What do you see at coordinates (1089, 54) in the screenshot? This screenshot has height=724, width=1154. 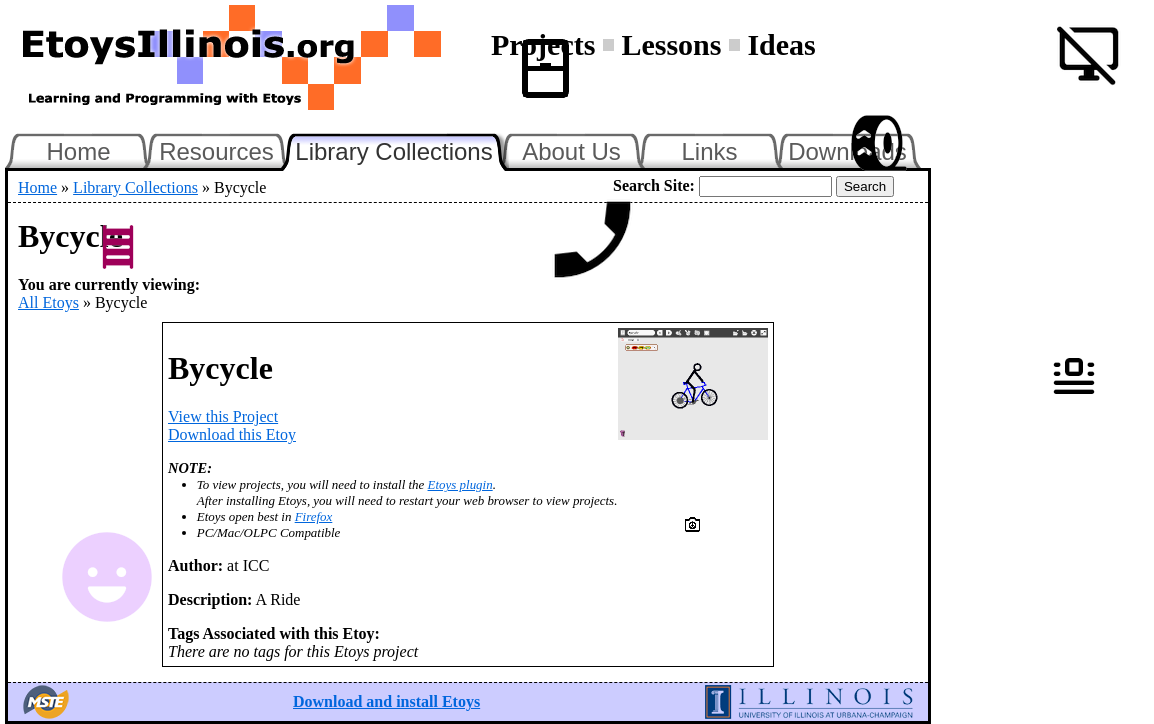 I see `desktop access is disabled or unavailable` at bounding box center [1089, 54].